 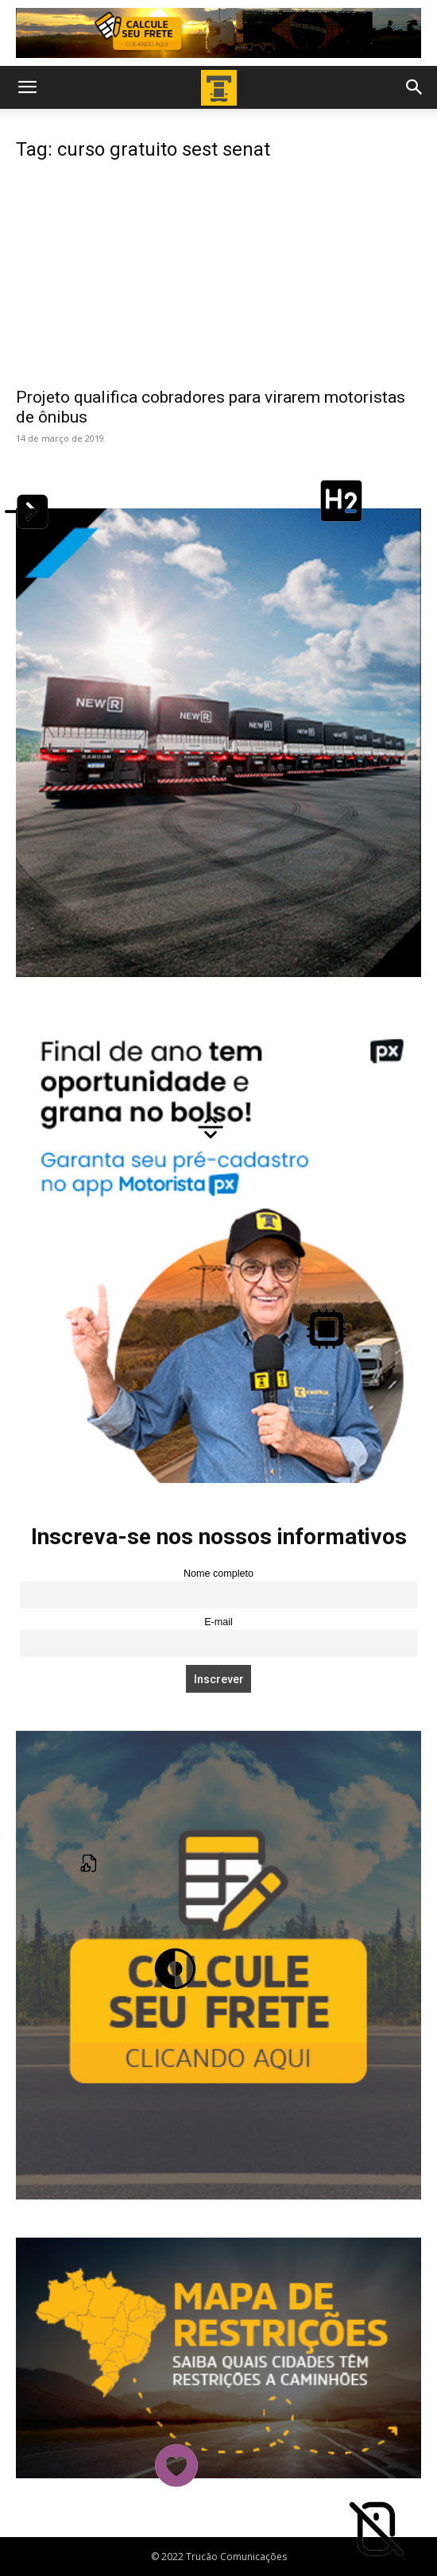 I want to click on view hardware or processor information, so click(x=327, y=1329).